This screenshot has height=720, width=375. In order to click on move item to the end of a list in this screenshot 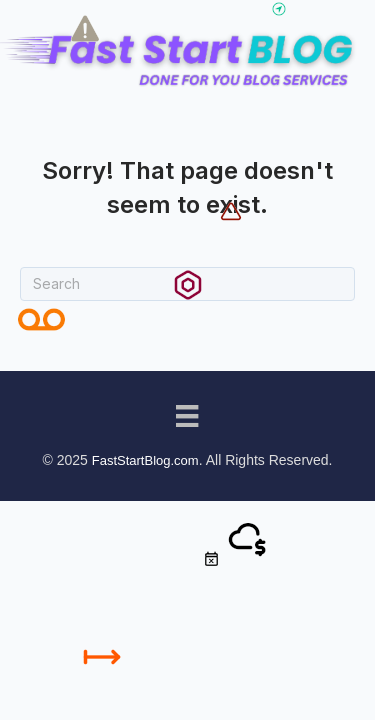, I will do `click(102, 657)`.